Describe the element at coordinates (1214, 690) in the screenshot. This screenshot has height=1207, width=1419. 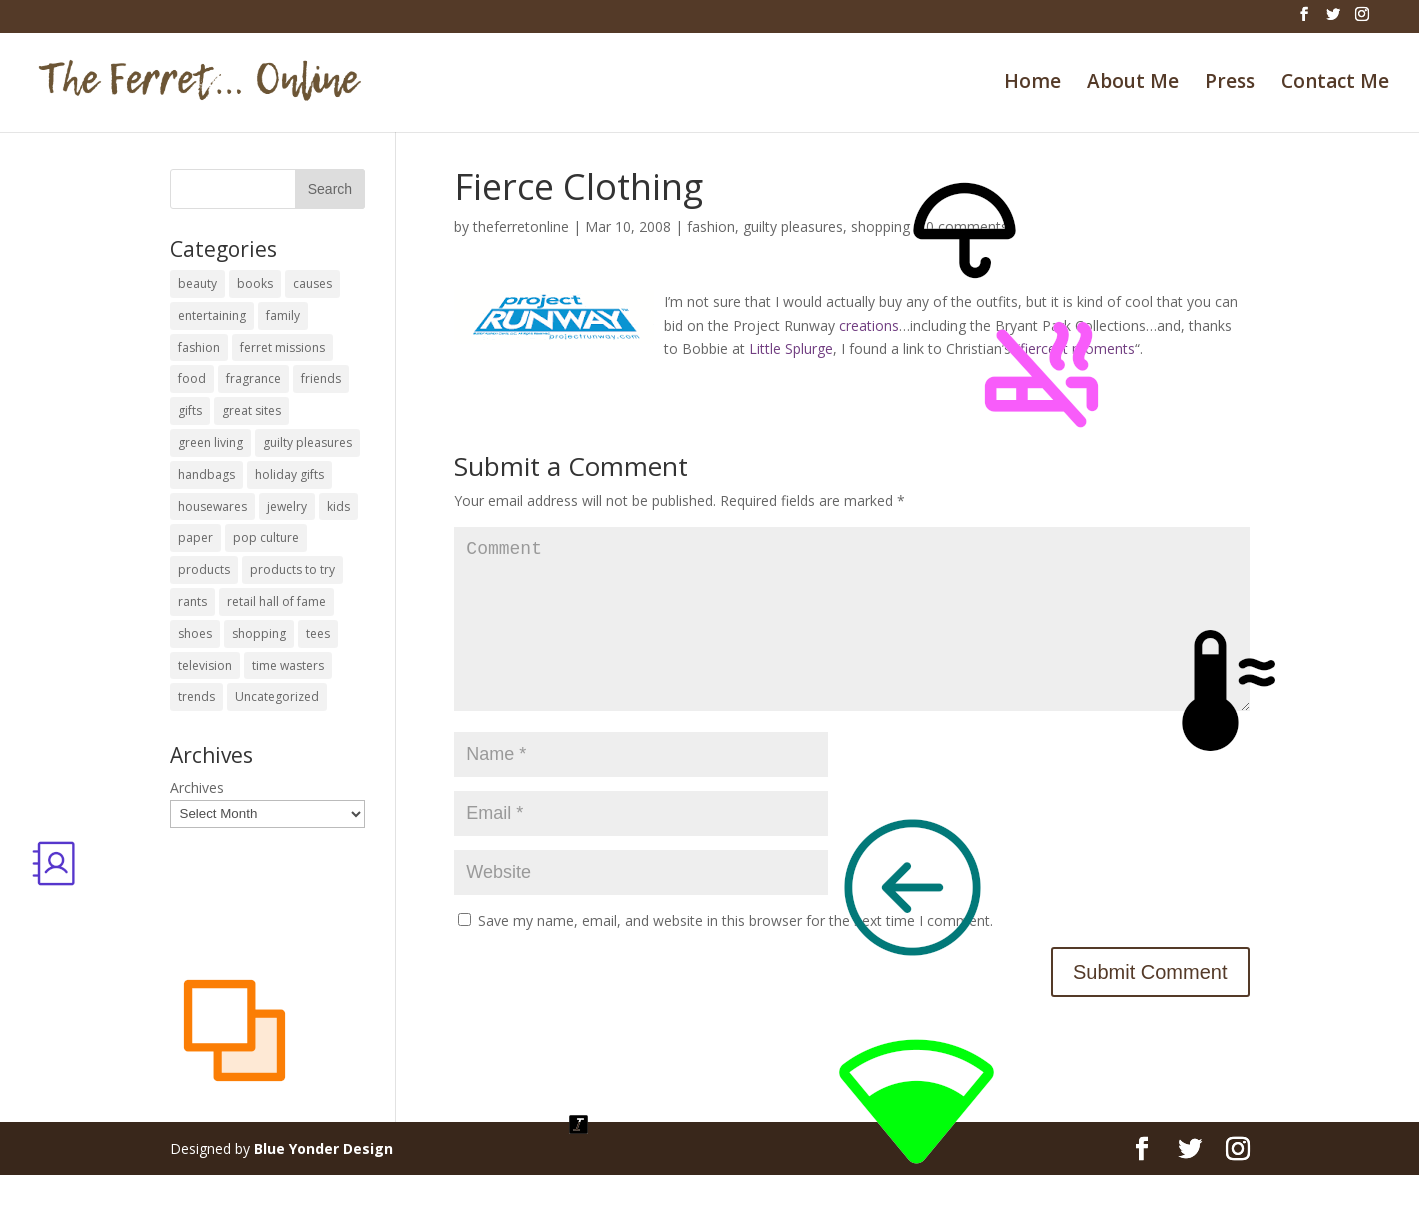
I see `indicates high temperature or heat warning` at that location.